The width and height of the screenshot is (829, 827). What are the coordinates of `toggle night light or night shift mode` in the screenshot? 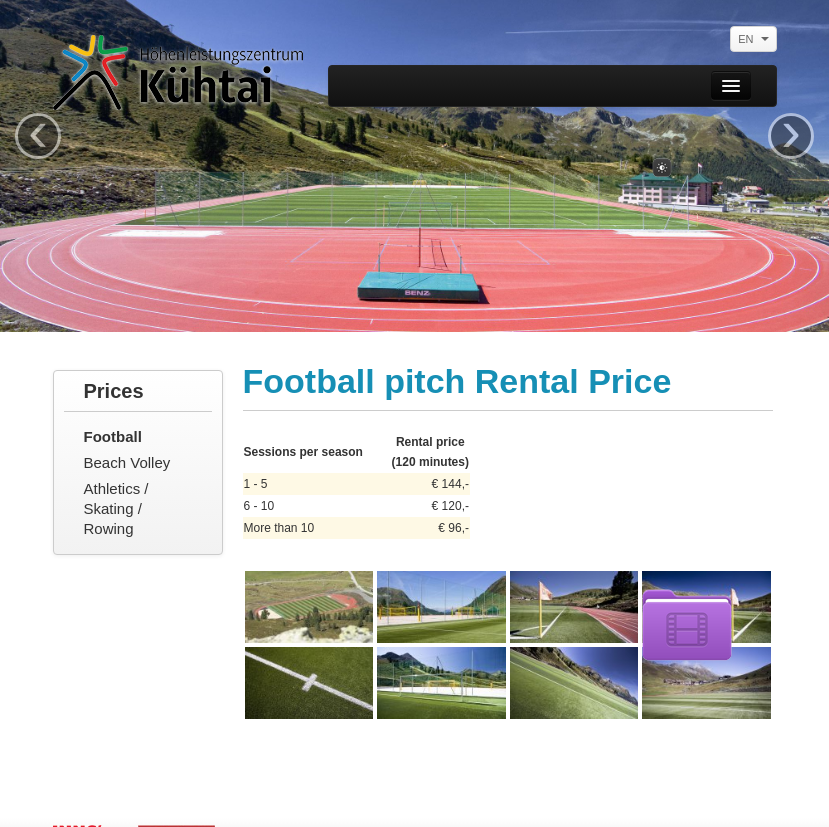 It's located at (662, 168).